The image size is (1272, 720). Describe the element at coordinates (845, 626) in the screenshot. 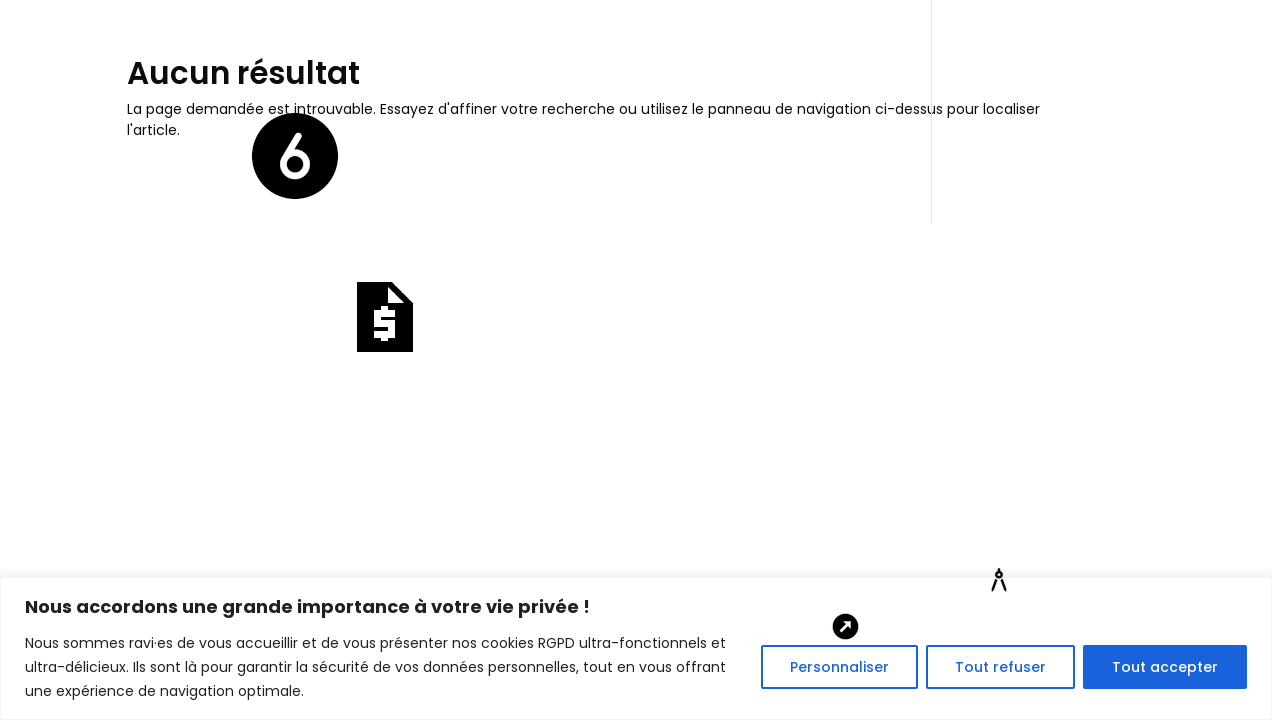

I see `open link in new tab or window` at that location.